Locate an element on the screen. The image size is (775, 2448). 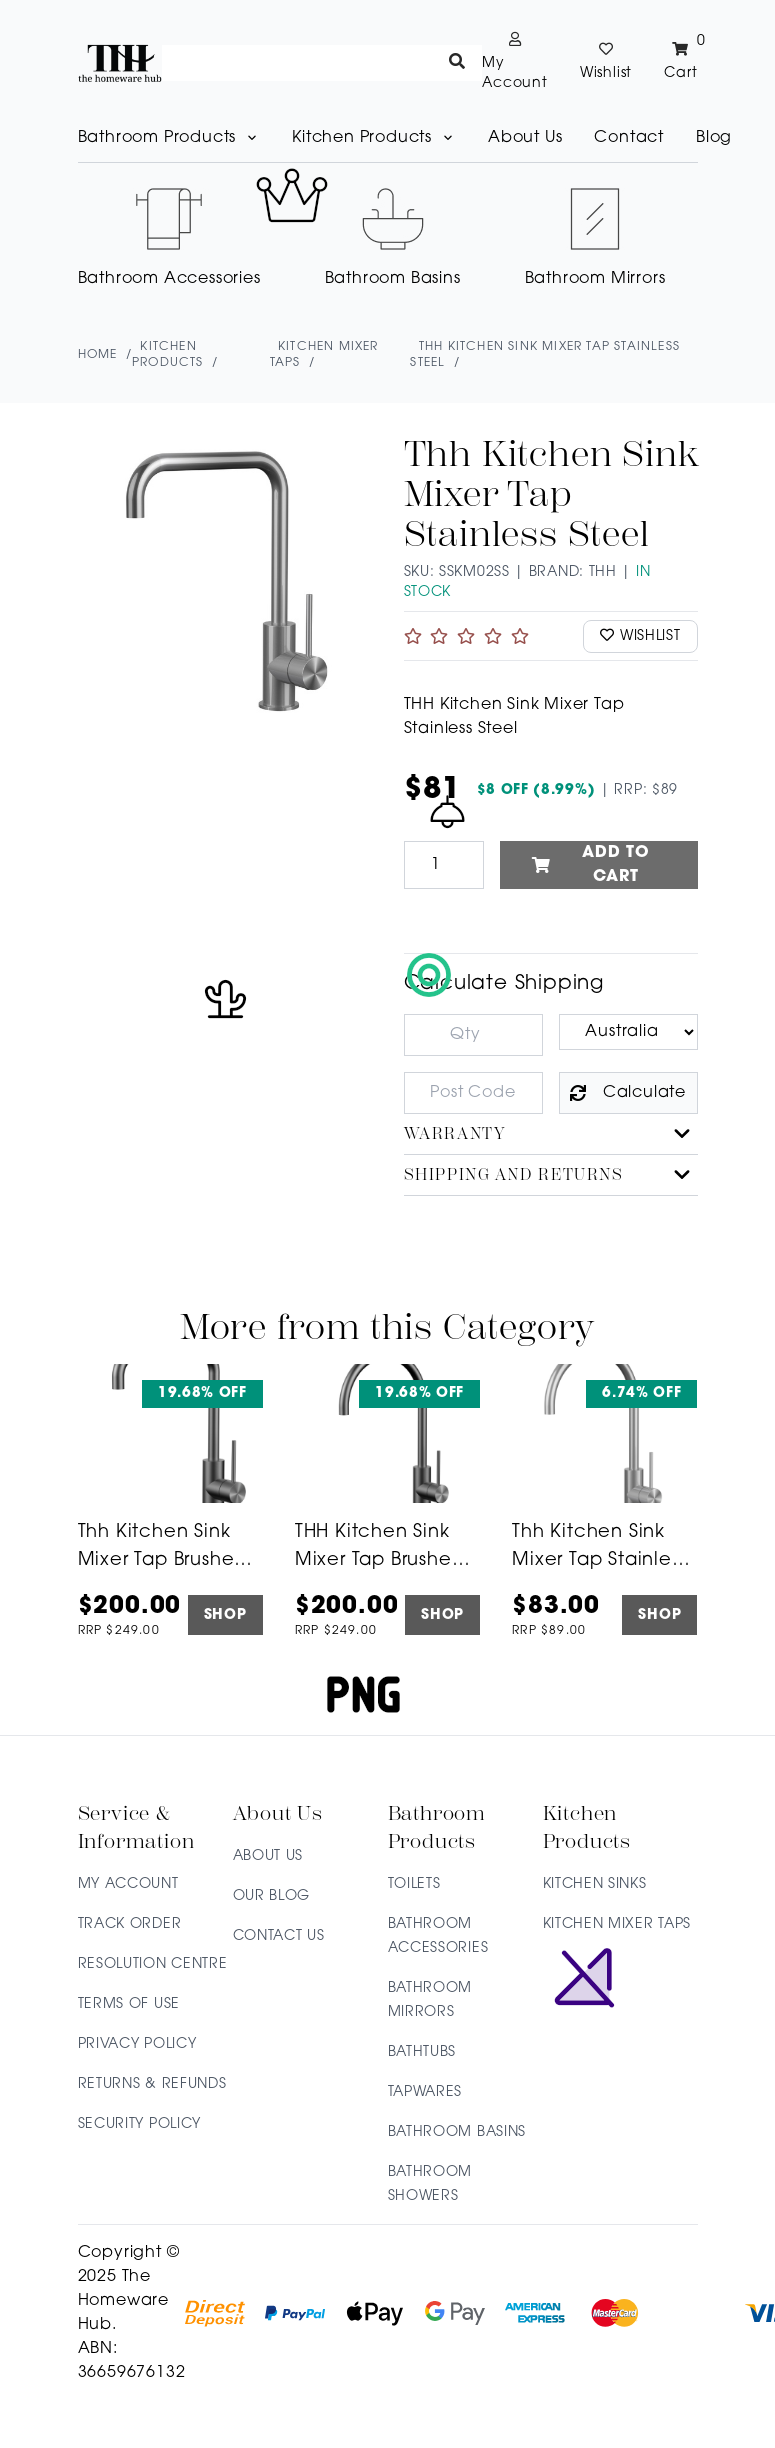
no cellular signal available is located at coordinates (588, 1979).